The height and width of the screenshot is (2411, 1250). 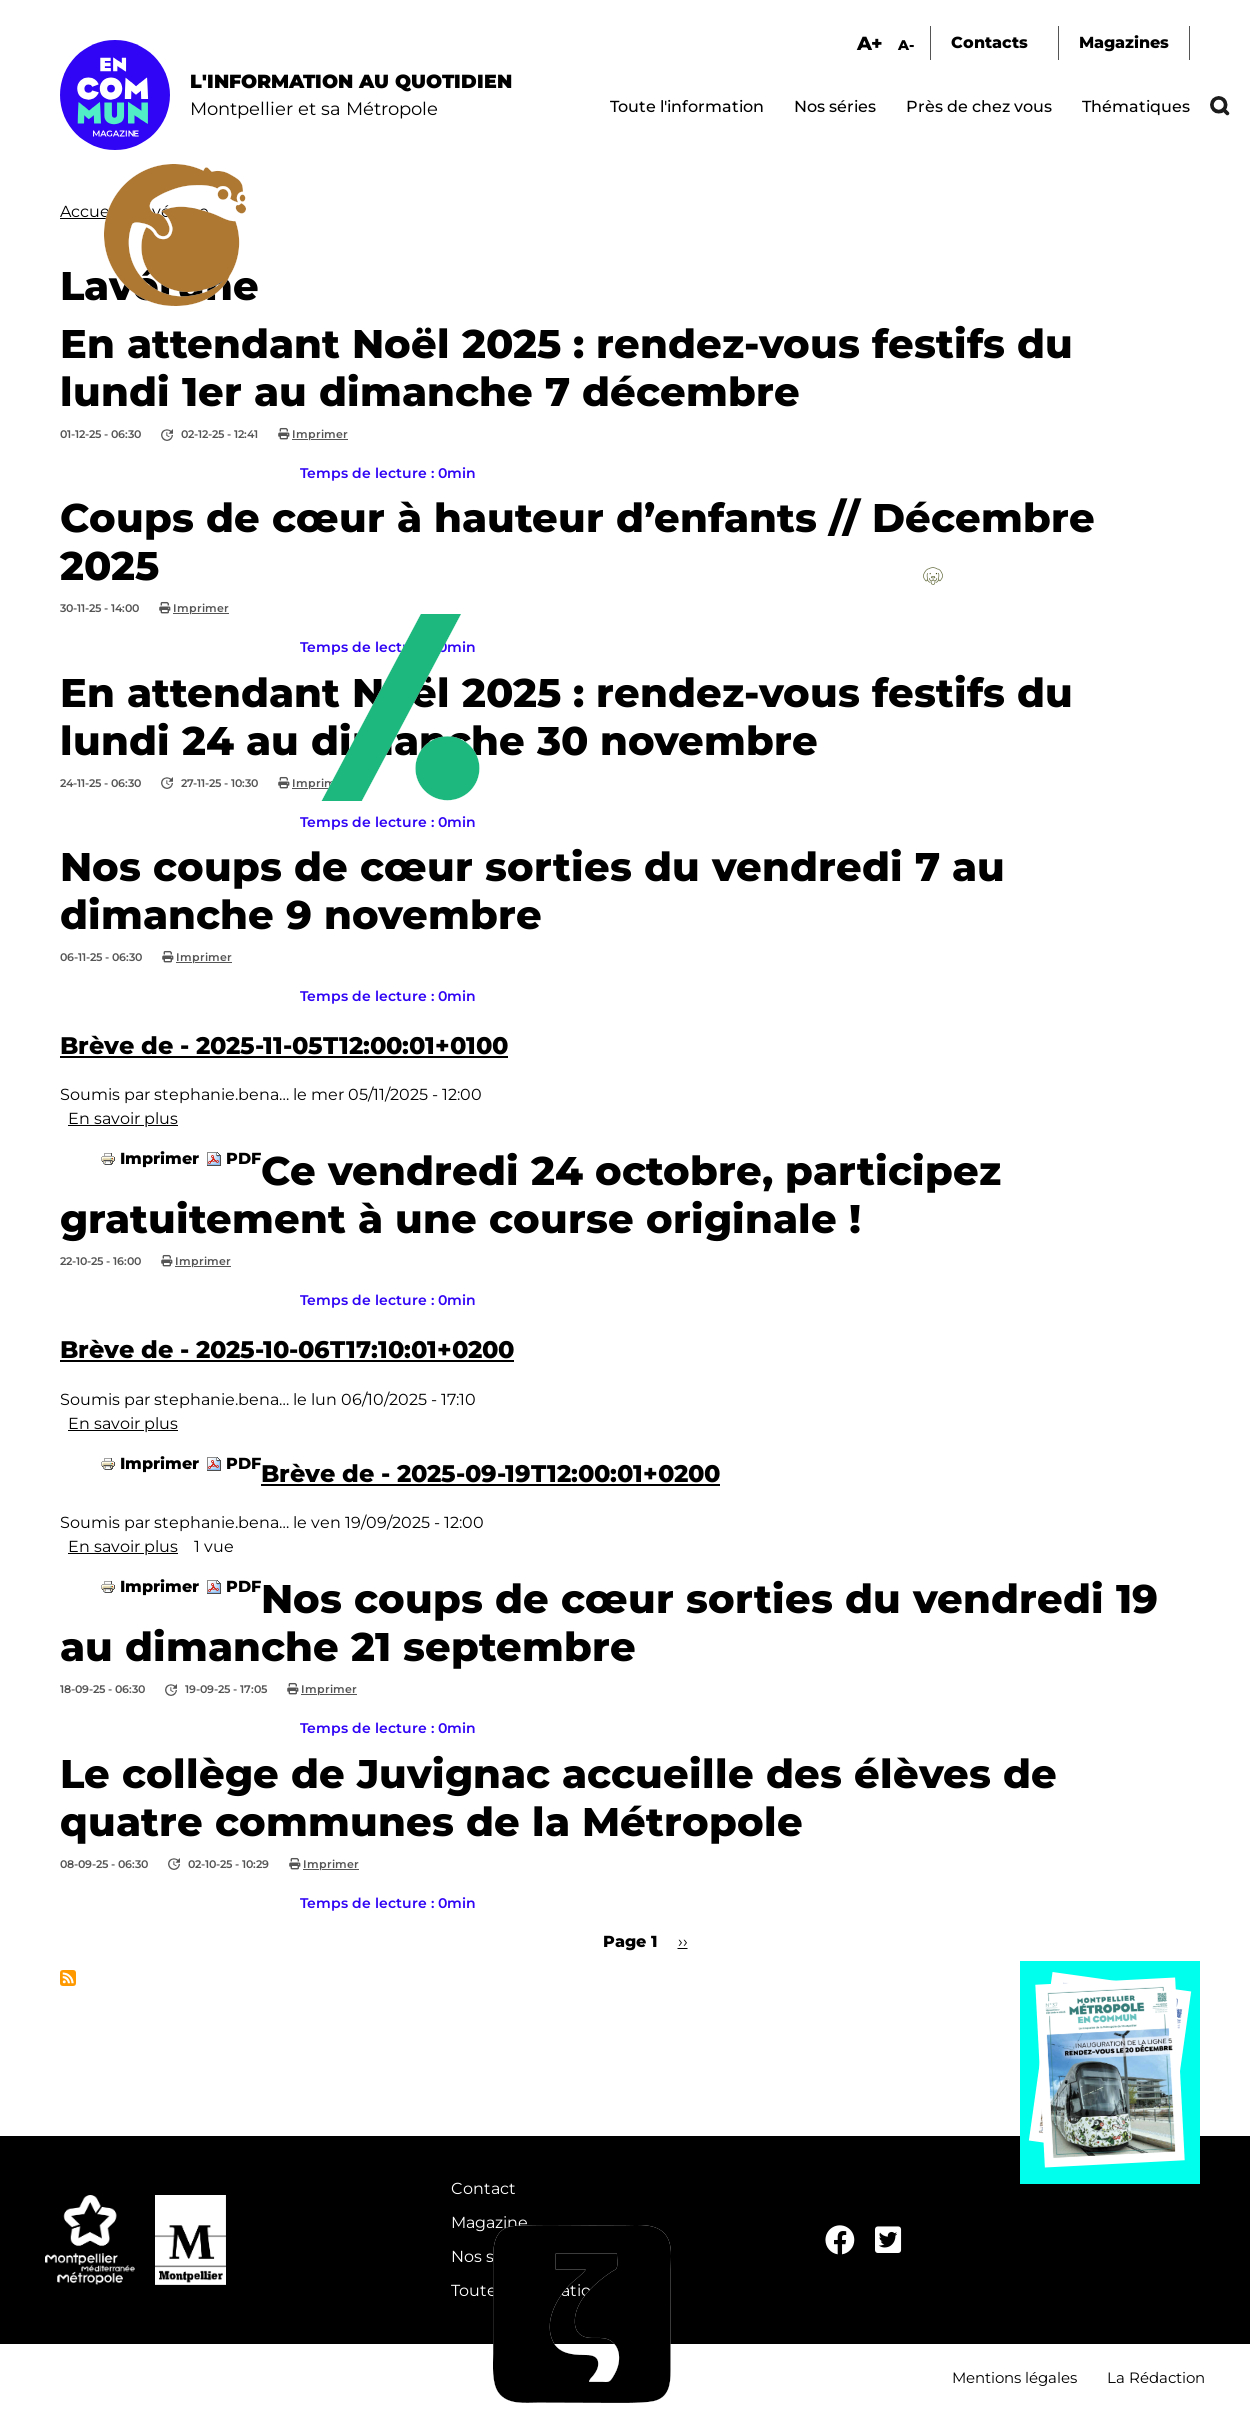 I want to click on open zettlr markdown editor, so click(x=582, y=2314).